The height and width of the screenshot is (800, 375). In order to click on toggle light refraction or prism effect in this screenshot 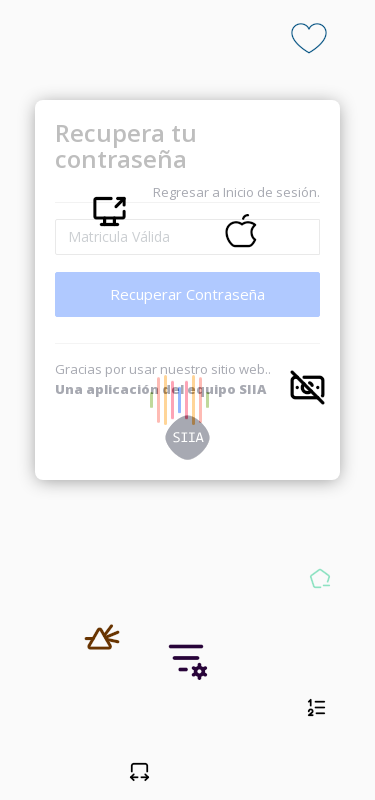, I will do `click(102, 637)`.